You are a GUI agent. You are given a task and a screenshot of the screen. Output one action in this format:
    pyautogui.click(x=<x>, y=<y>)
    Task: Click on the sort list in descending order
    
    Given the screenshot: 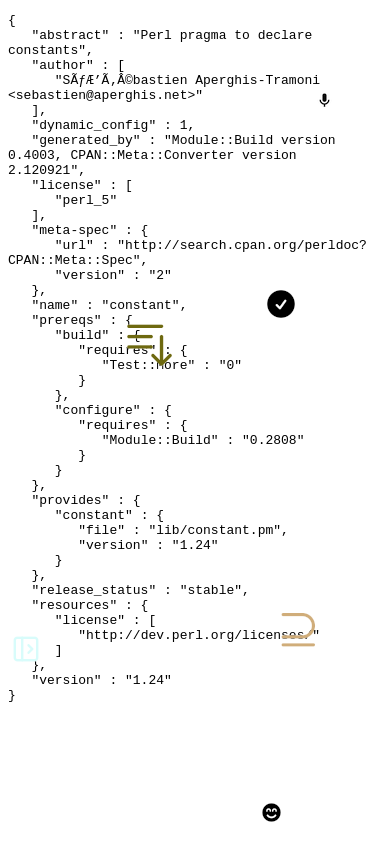 What is the action you would take?
    pyautogui.click(x=149, y=343)
    